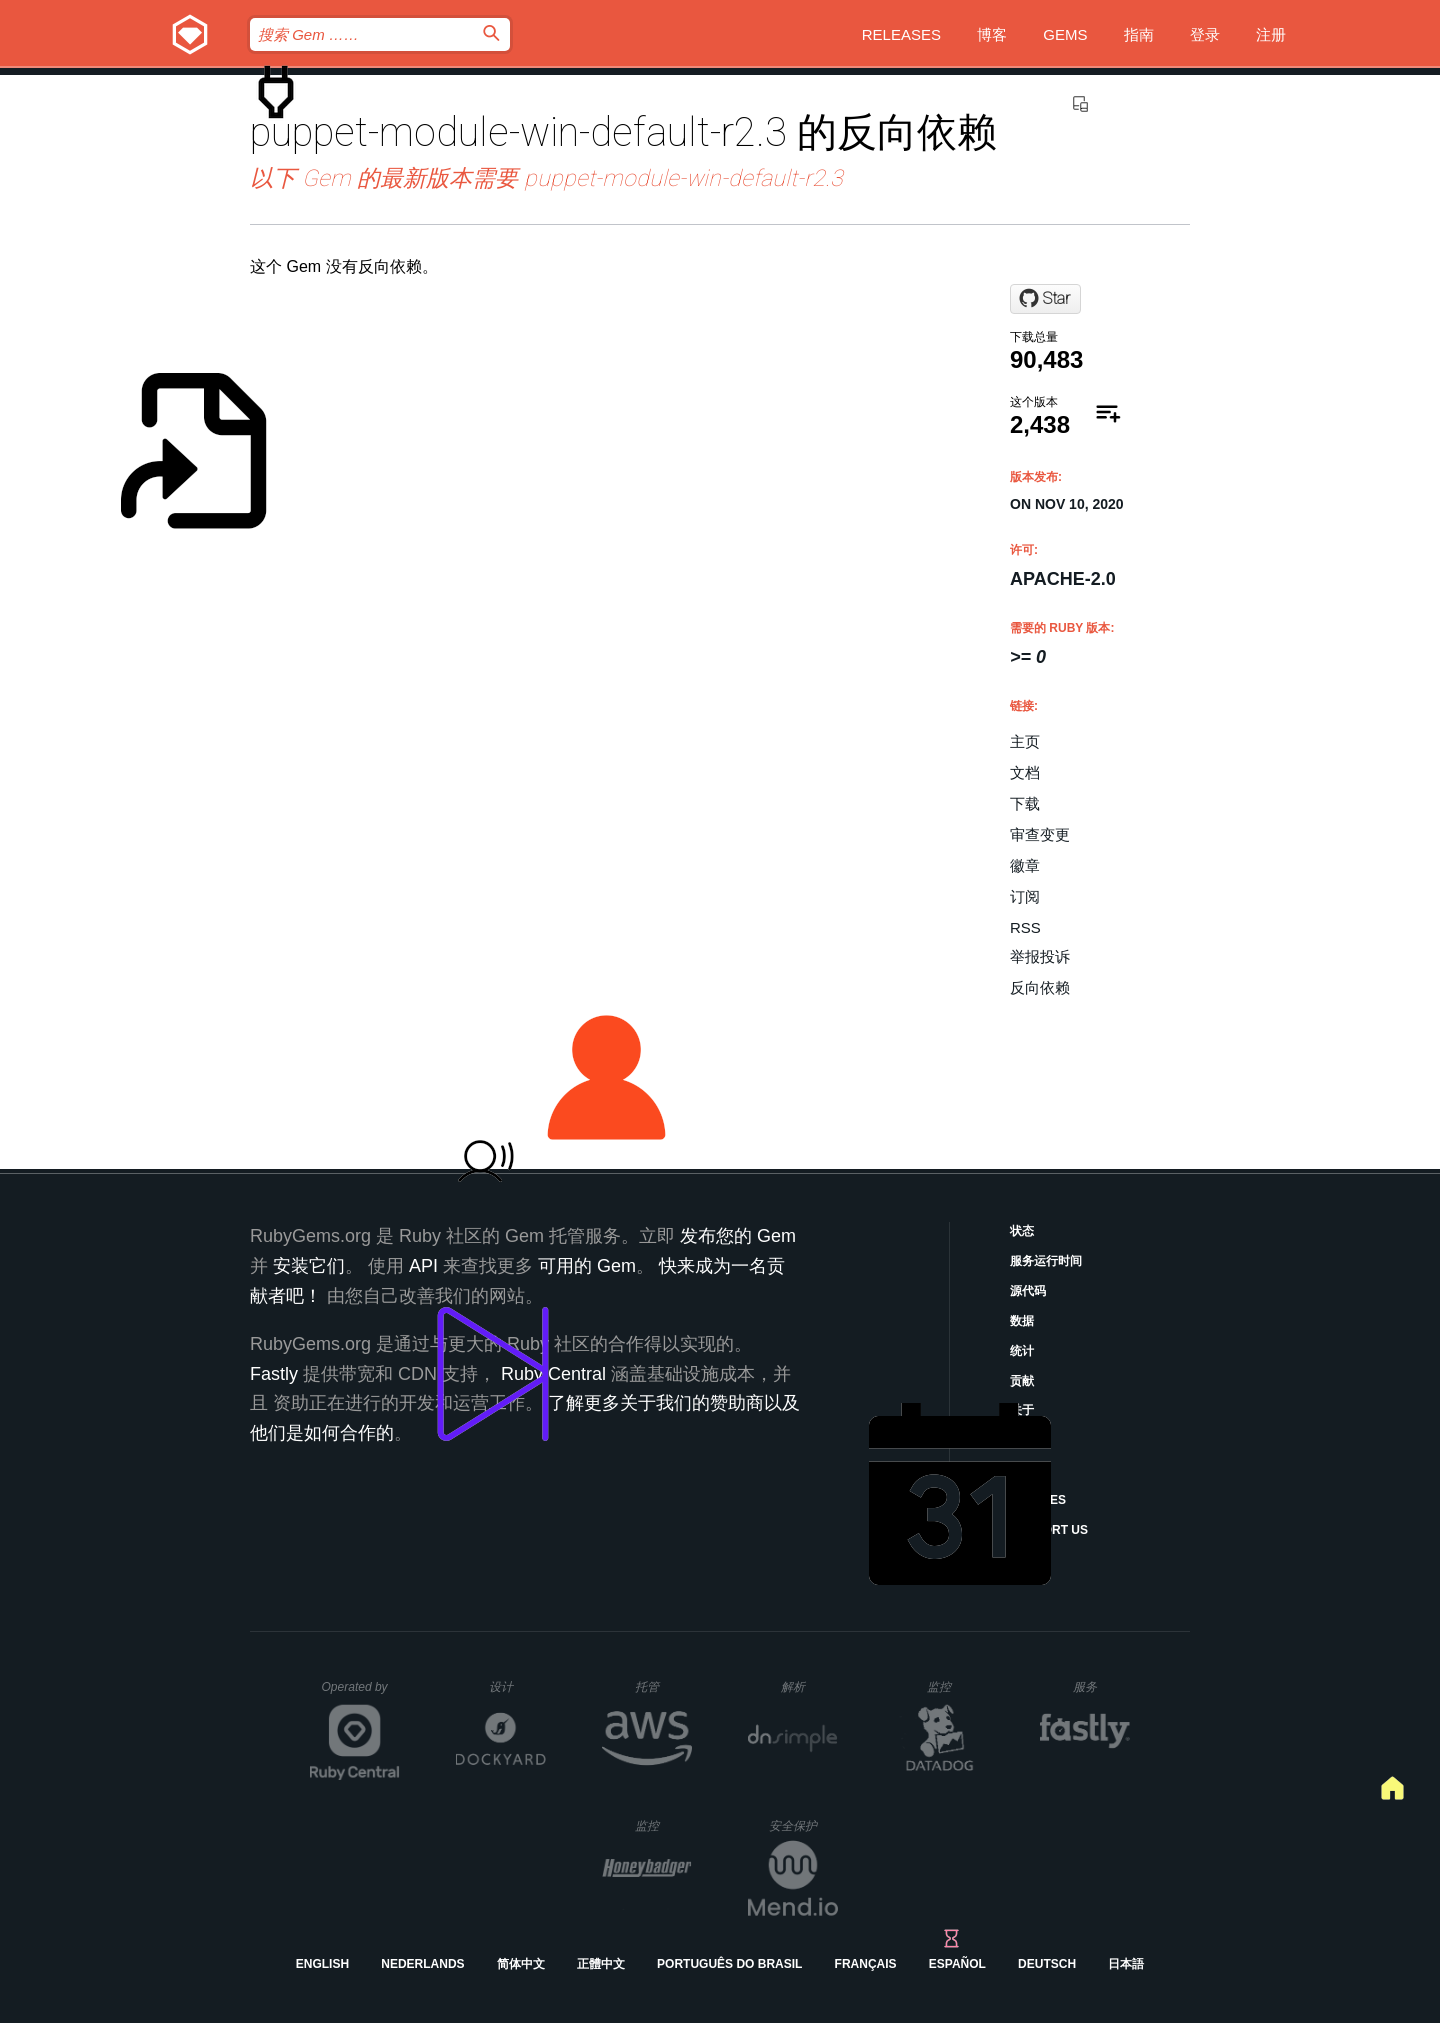 This screenshot has height=2023, width=1440. What do you see at coordinates (276, 92) in the screenshot?
I see `indicates device is charging or connected to power` at bounding box center [276, 92].